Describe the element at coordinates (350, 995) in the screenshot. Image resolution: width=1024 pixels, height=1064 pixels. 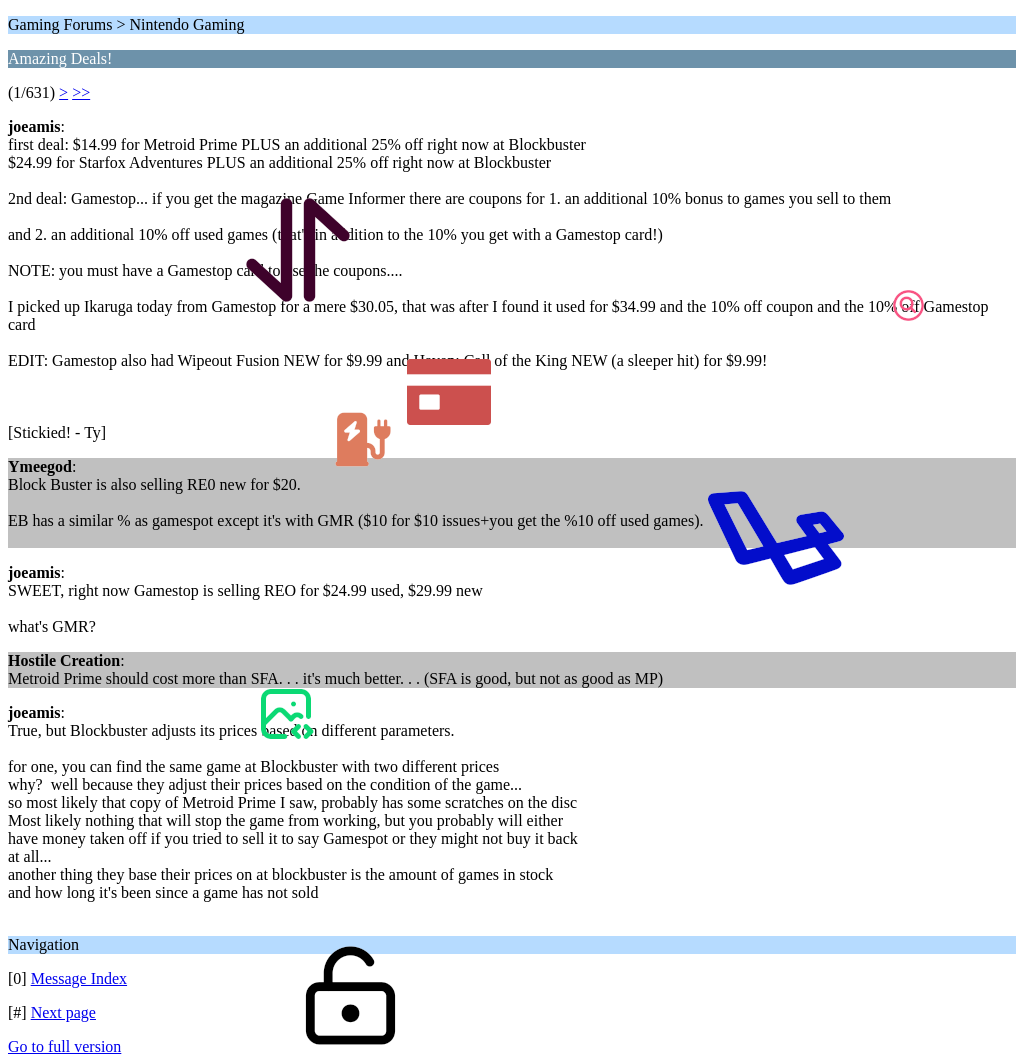
I see `unlock or access secured content` at that location.